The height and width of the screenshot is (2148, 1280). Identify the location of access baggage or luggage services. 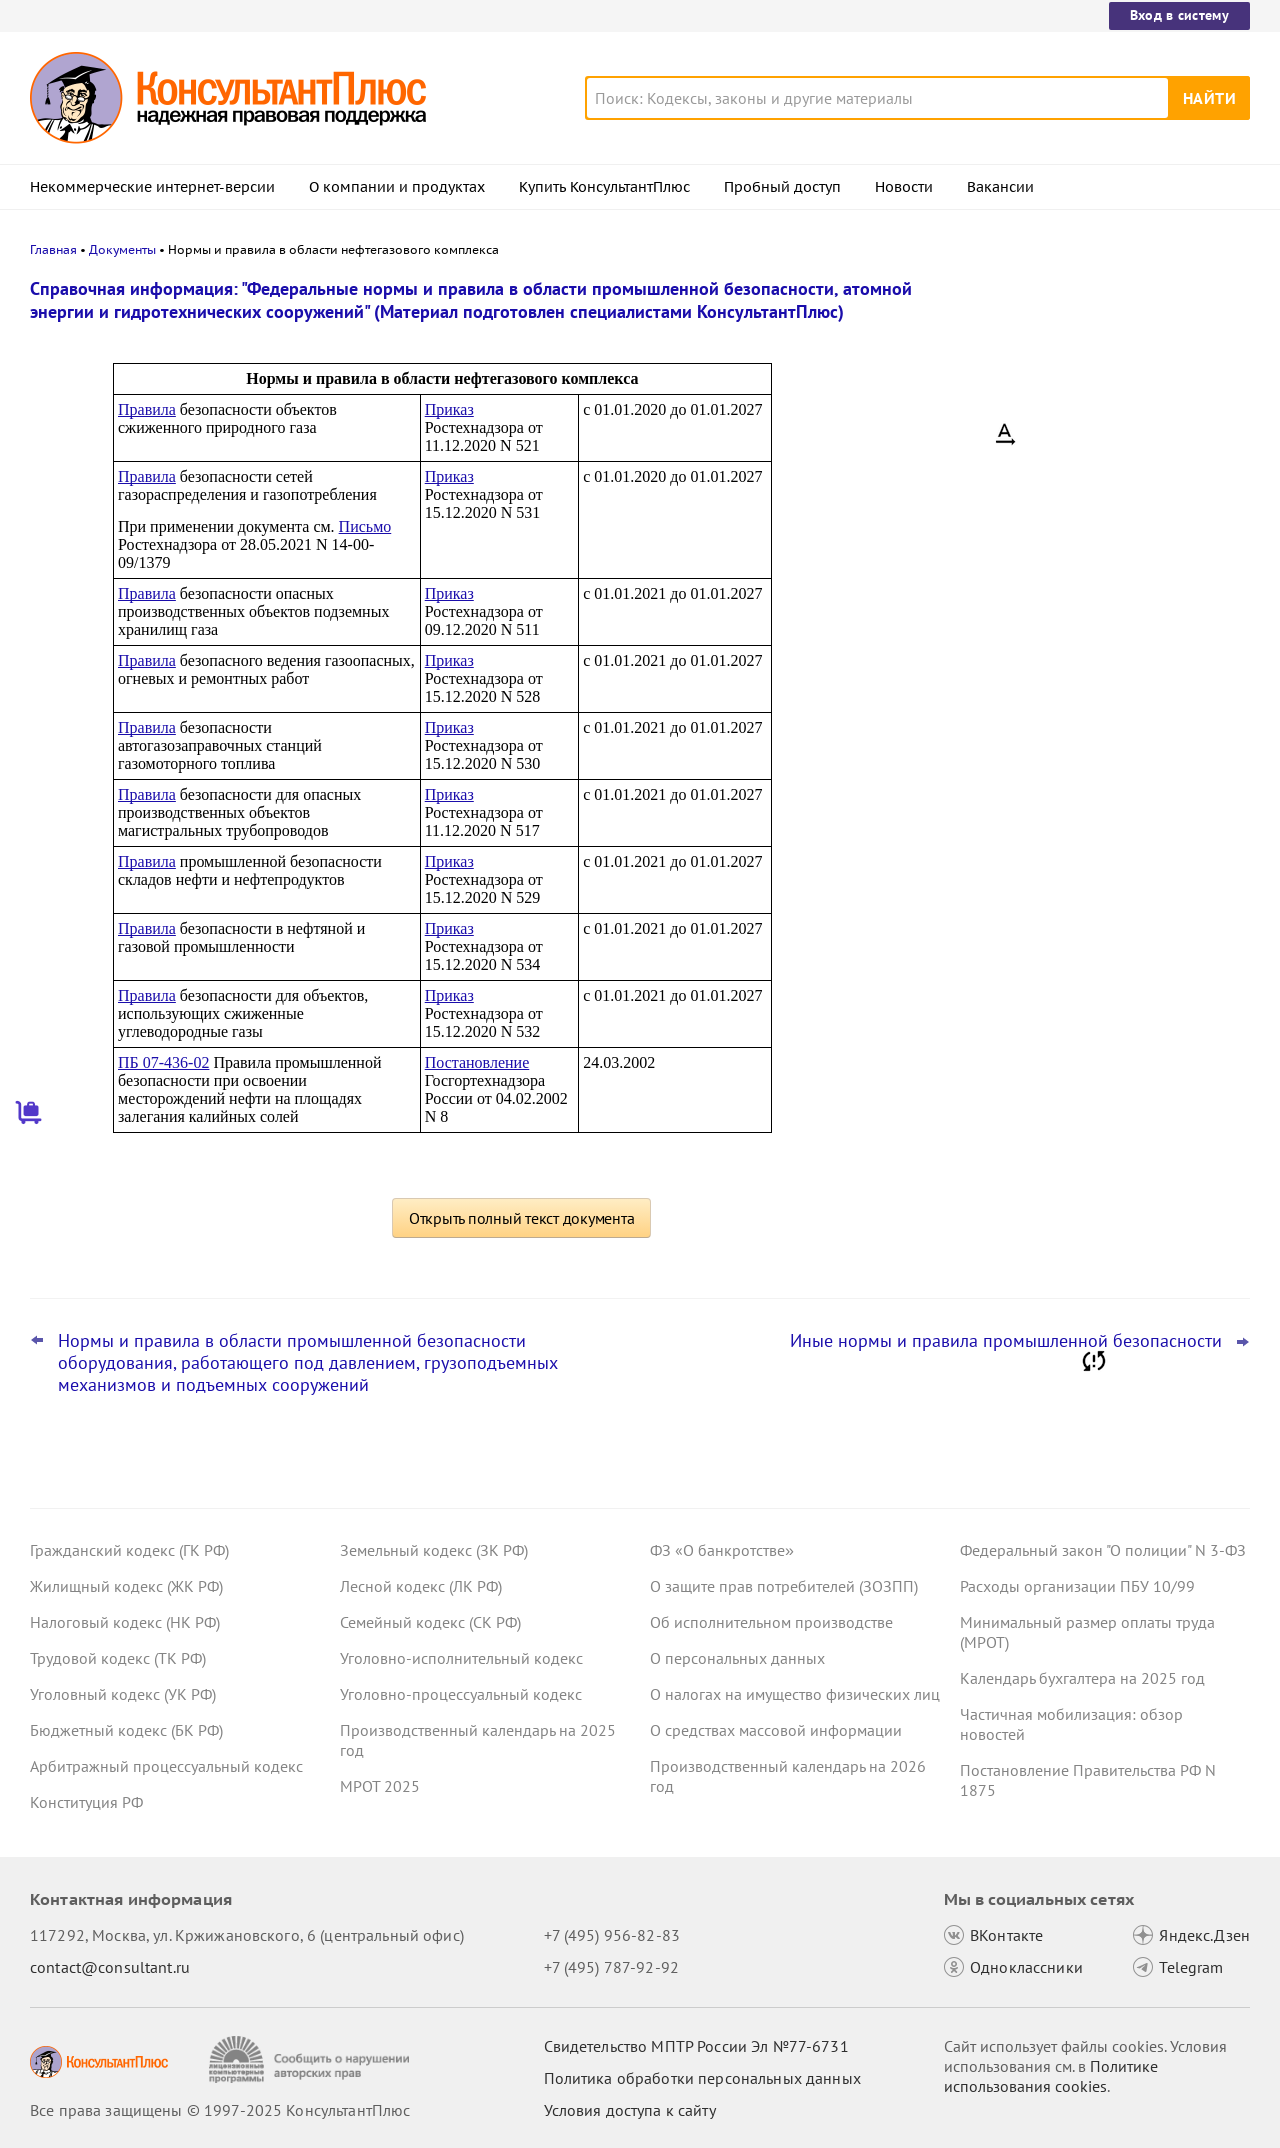
(28, 1112).